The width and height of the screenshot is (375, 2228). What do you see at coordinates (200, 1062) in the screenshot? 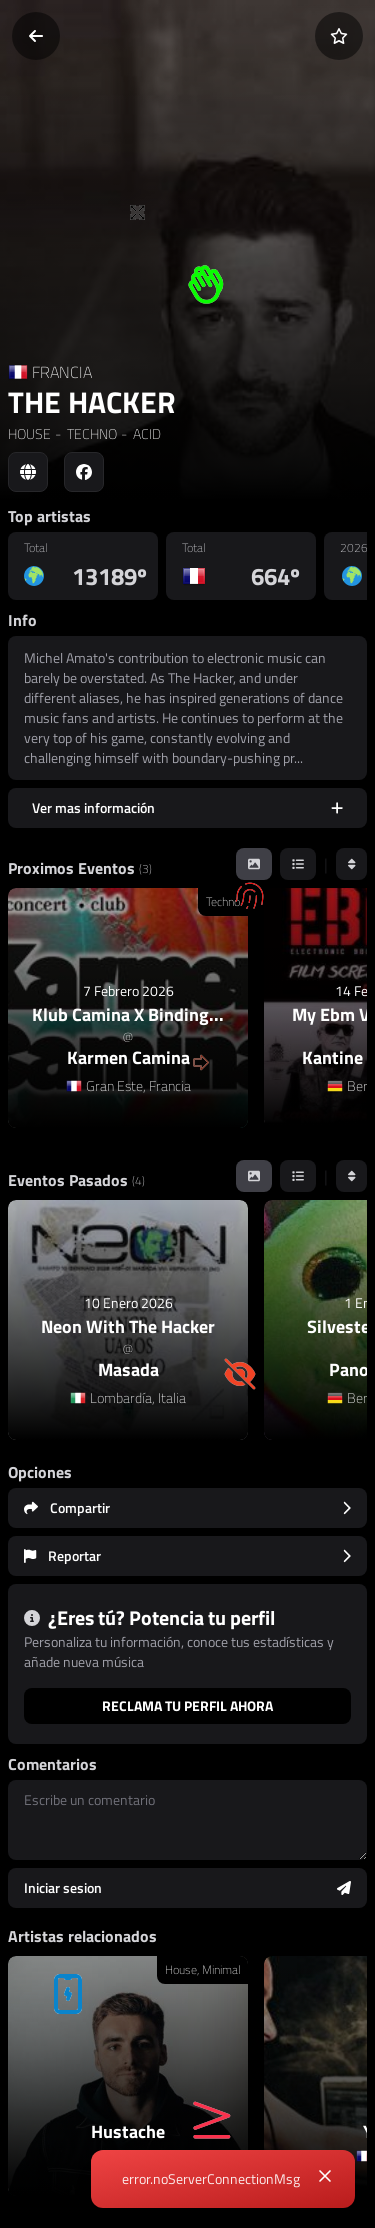
I see `navigate to the next item or step` at bounding box center [200, 1062].